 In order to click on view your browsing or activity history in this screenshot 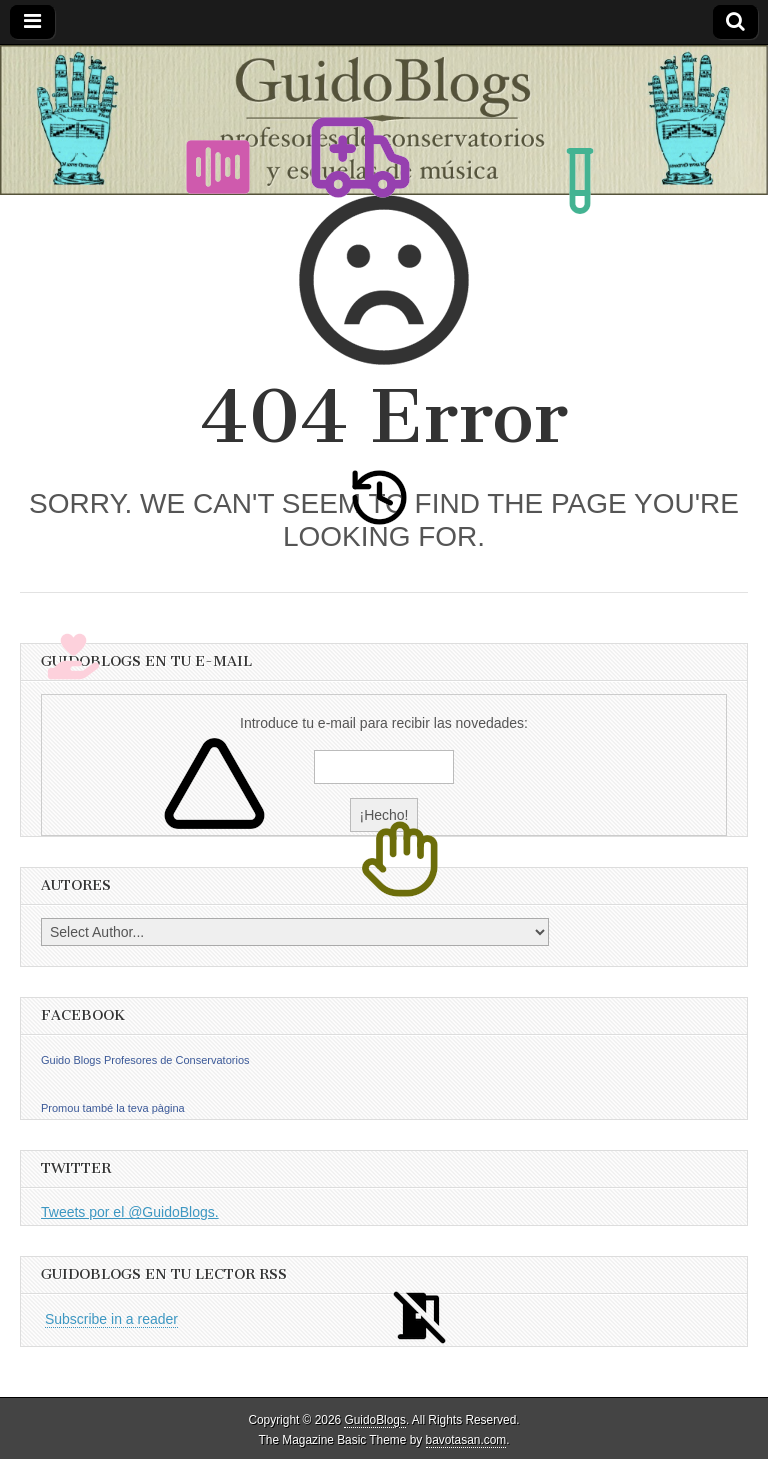, I will do `click(379, 497)`.